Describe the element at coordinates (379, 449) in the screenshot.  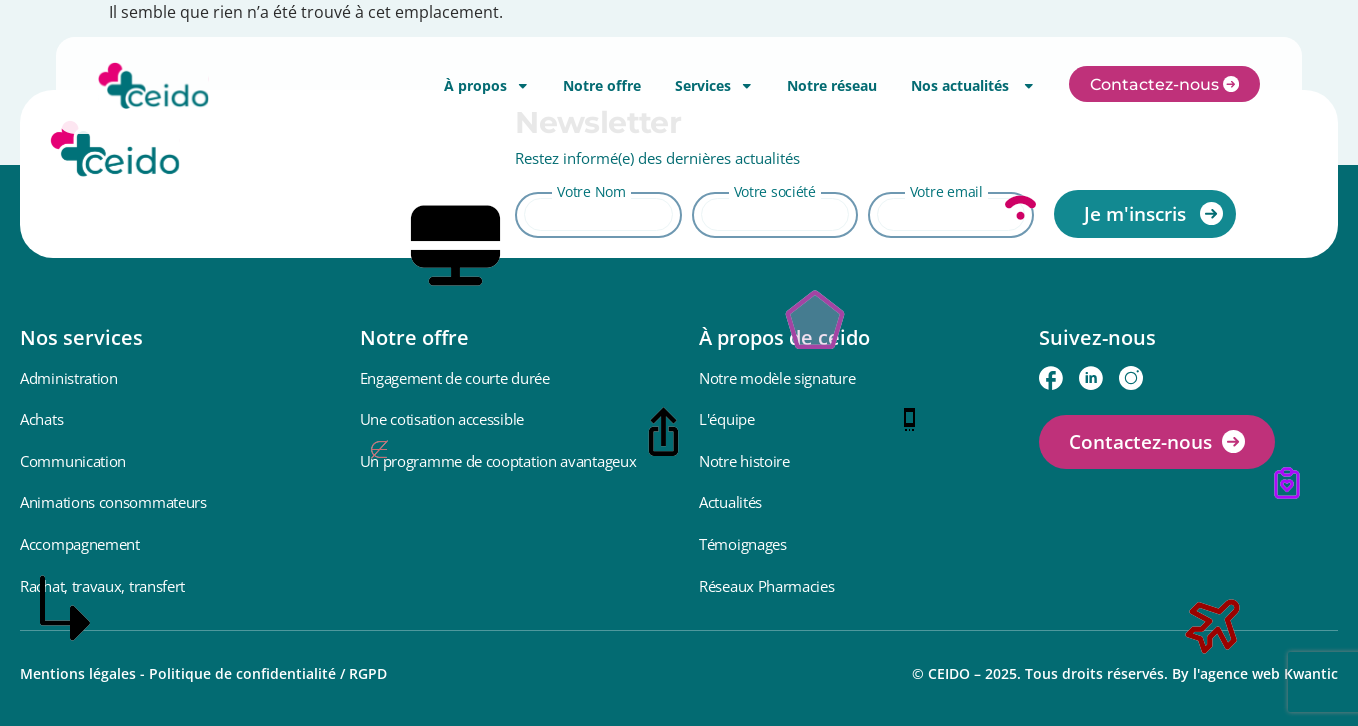
I see `indicates item is not part of a set or group` at that location.